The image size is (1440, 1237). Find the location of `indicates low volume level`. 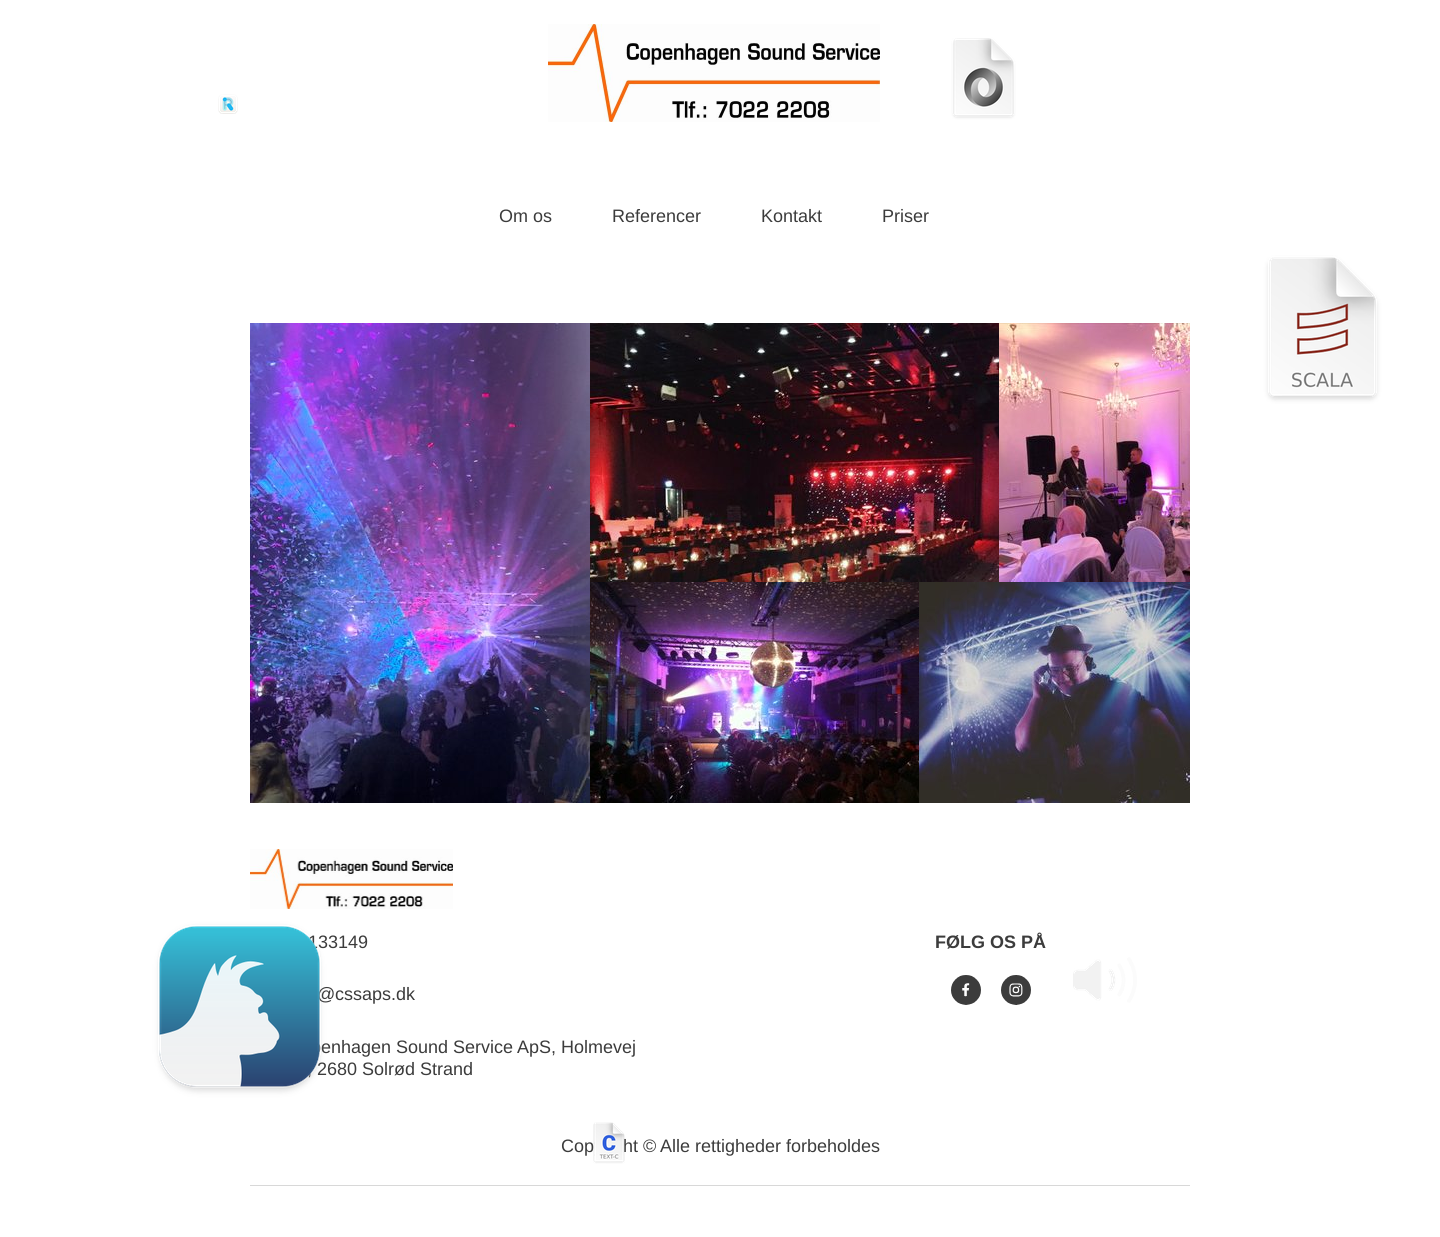

indicates low volume level is located at coordinates (1105, 980).